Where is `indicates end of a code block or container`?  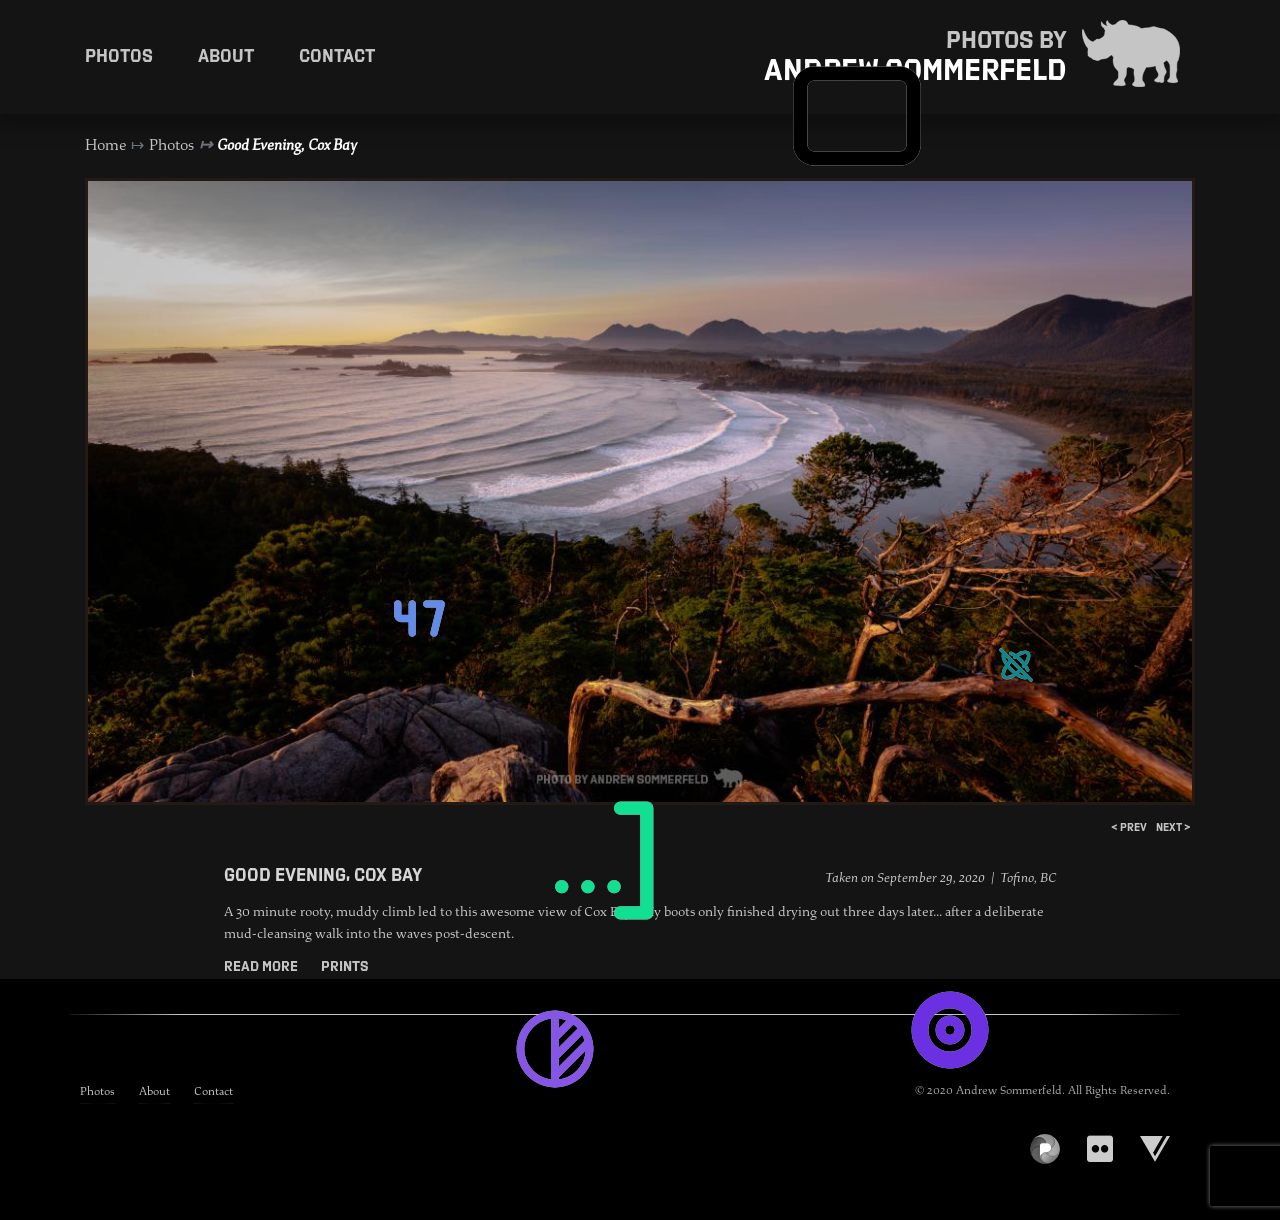
indicates end of a code block or container is located at coordinates (607, 860).